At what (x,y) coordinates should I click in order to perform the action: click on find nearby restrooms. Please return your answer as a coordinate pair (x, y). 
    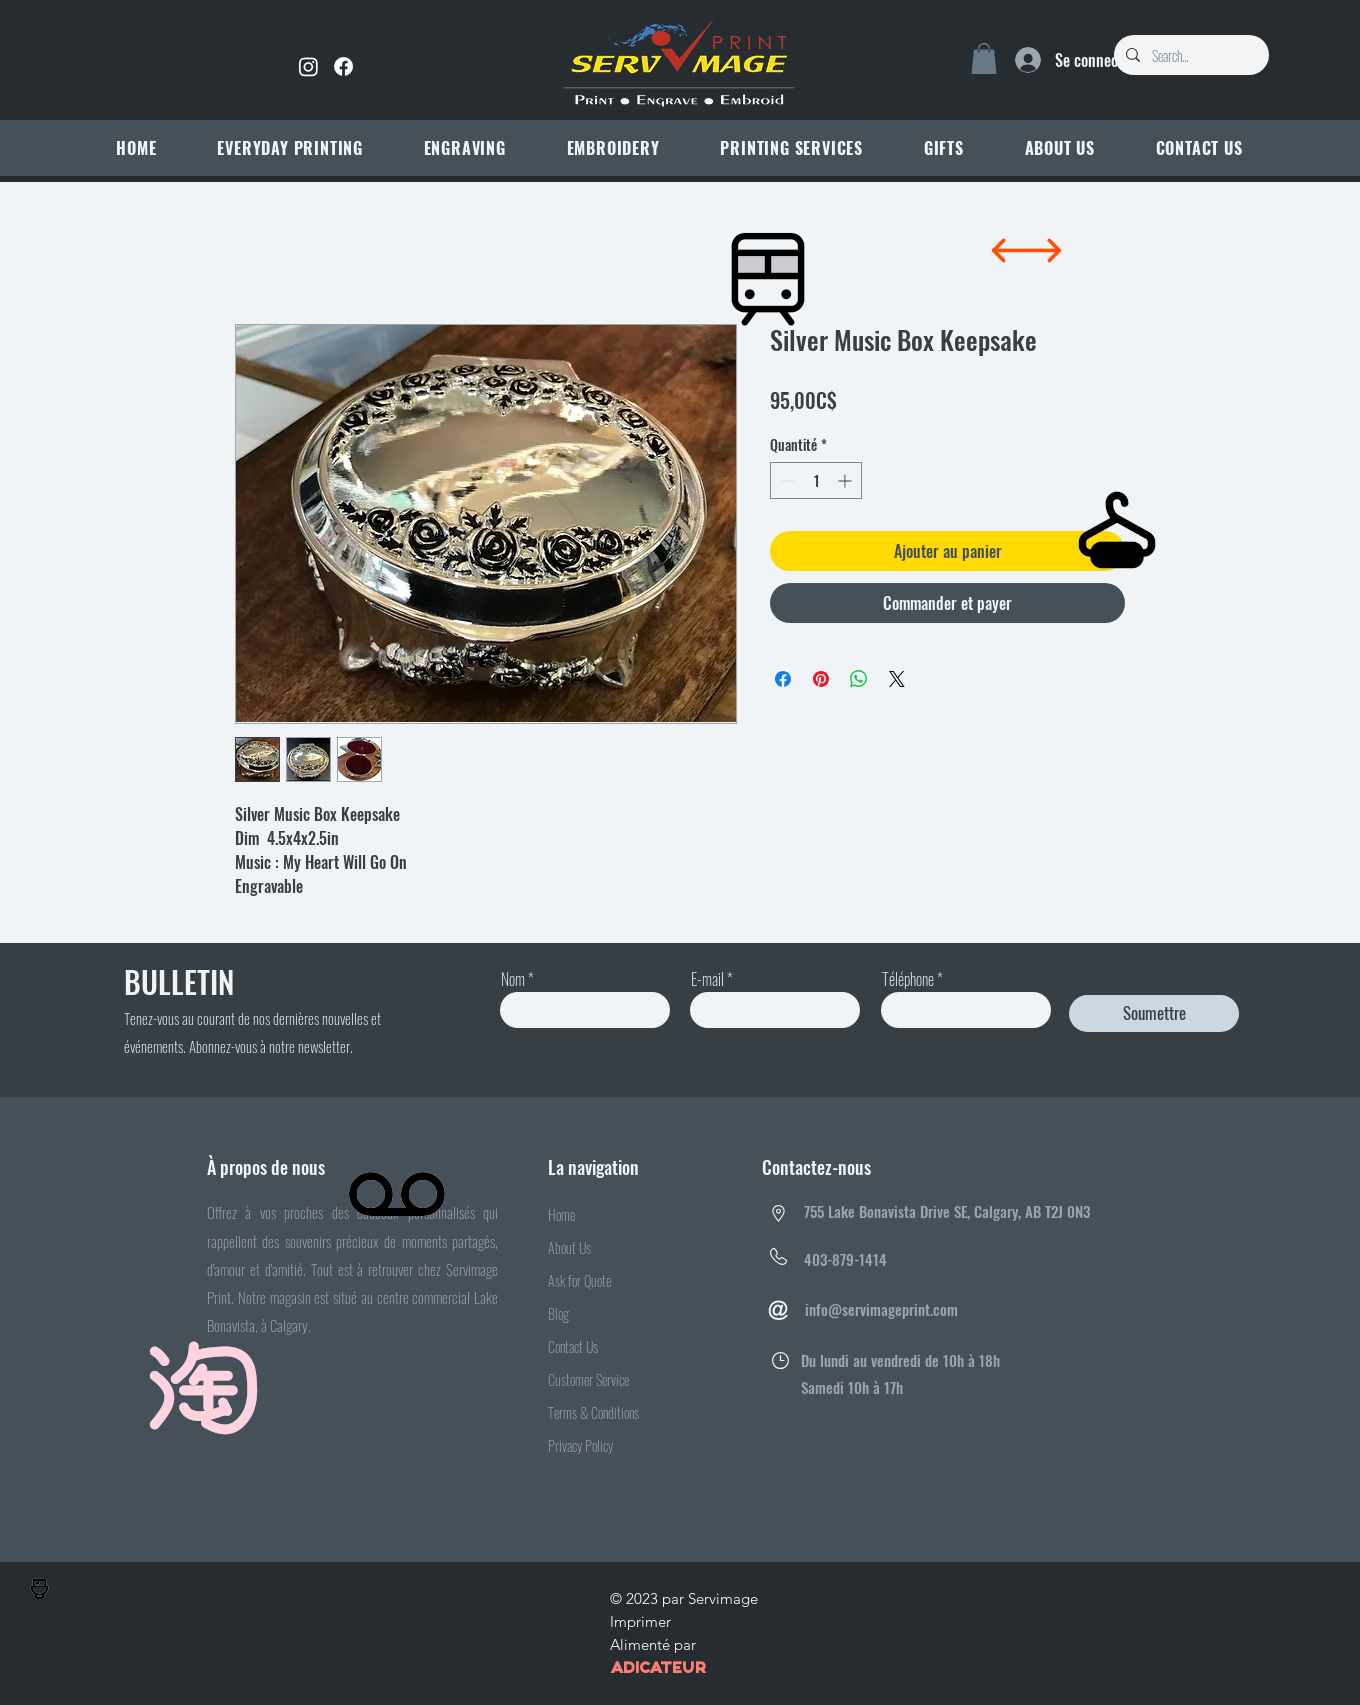
    Looking at the image, I should click on (39, 1588).